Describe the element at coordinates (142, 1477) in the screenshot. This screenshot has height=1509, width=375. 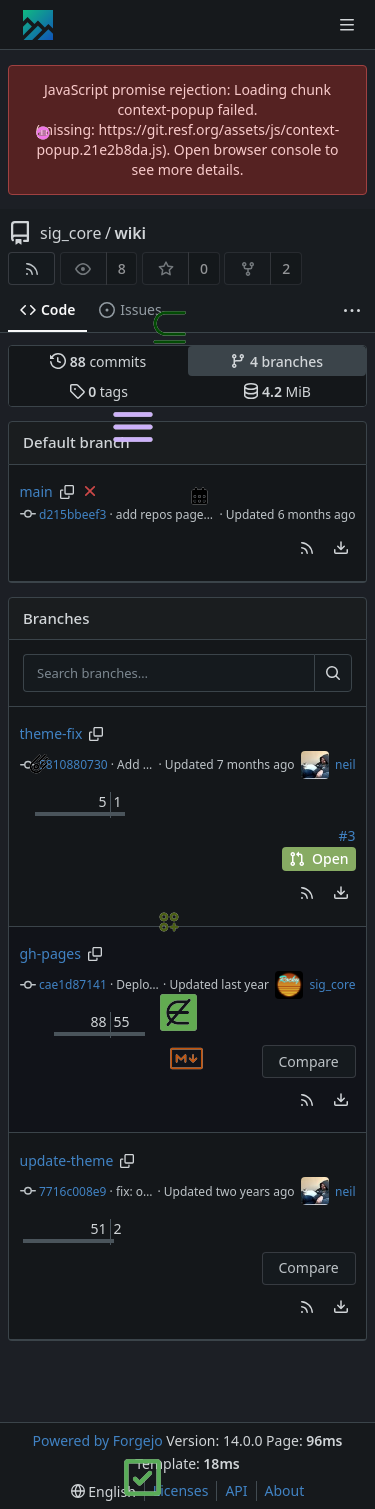
I see `mark task as complete` at that location.